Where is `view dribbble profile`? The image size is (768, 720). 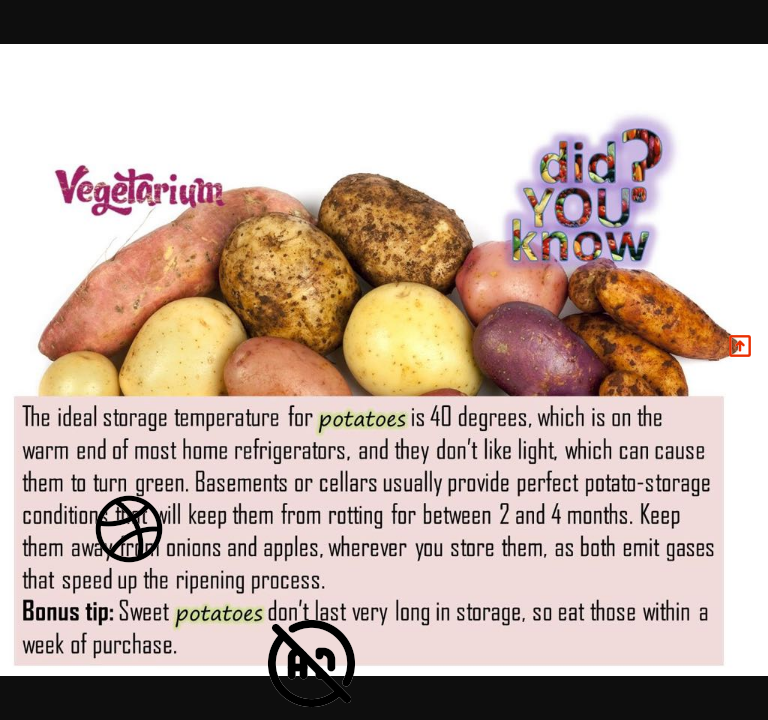 view dribbble profile is located at coordinates (129, 529).